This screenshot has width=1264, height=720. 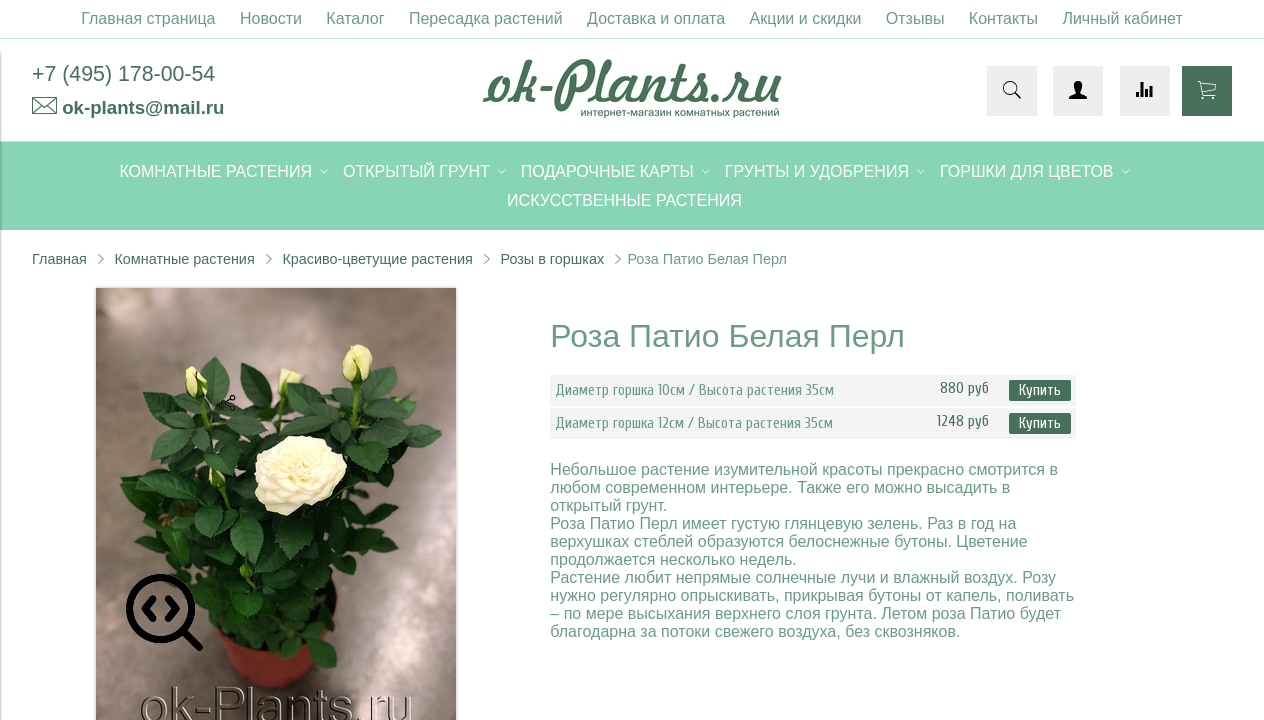 I want to click on search through code or source files, so click(x=164, y=612).